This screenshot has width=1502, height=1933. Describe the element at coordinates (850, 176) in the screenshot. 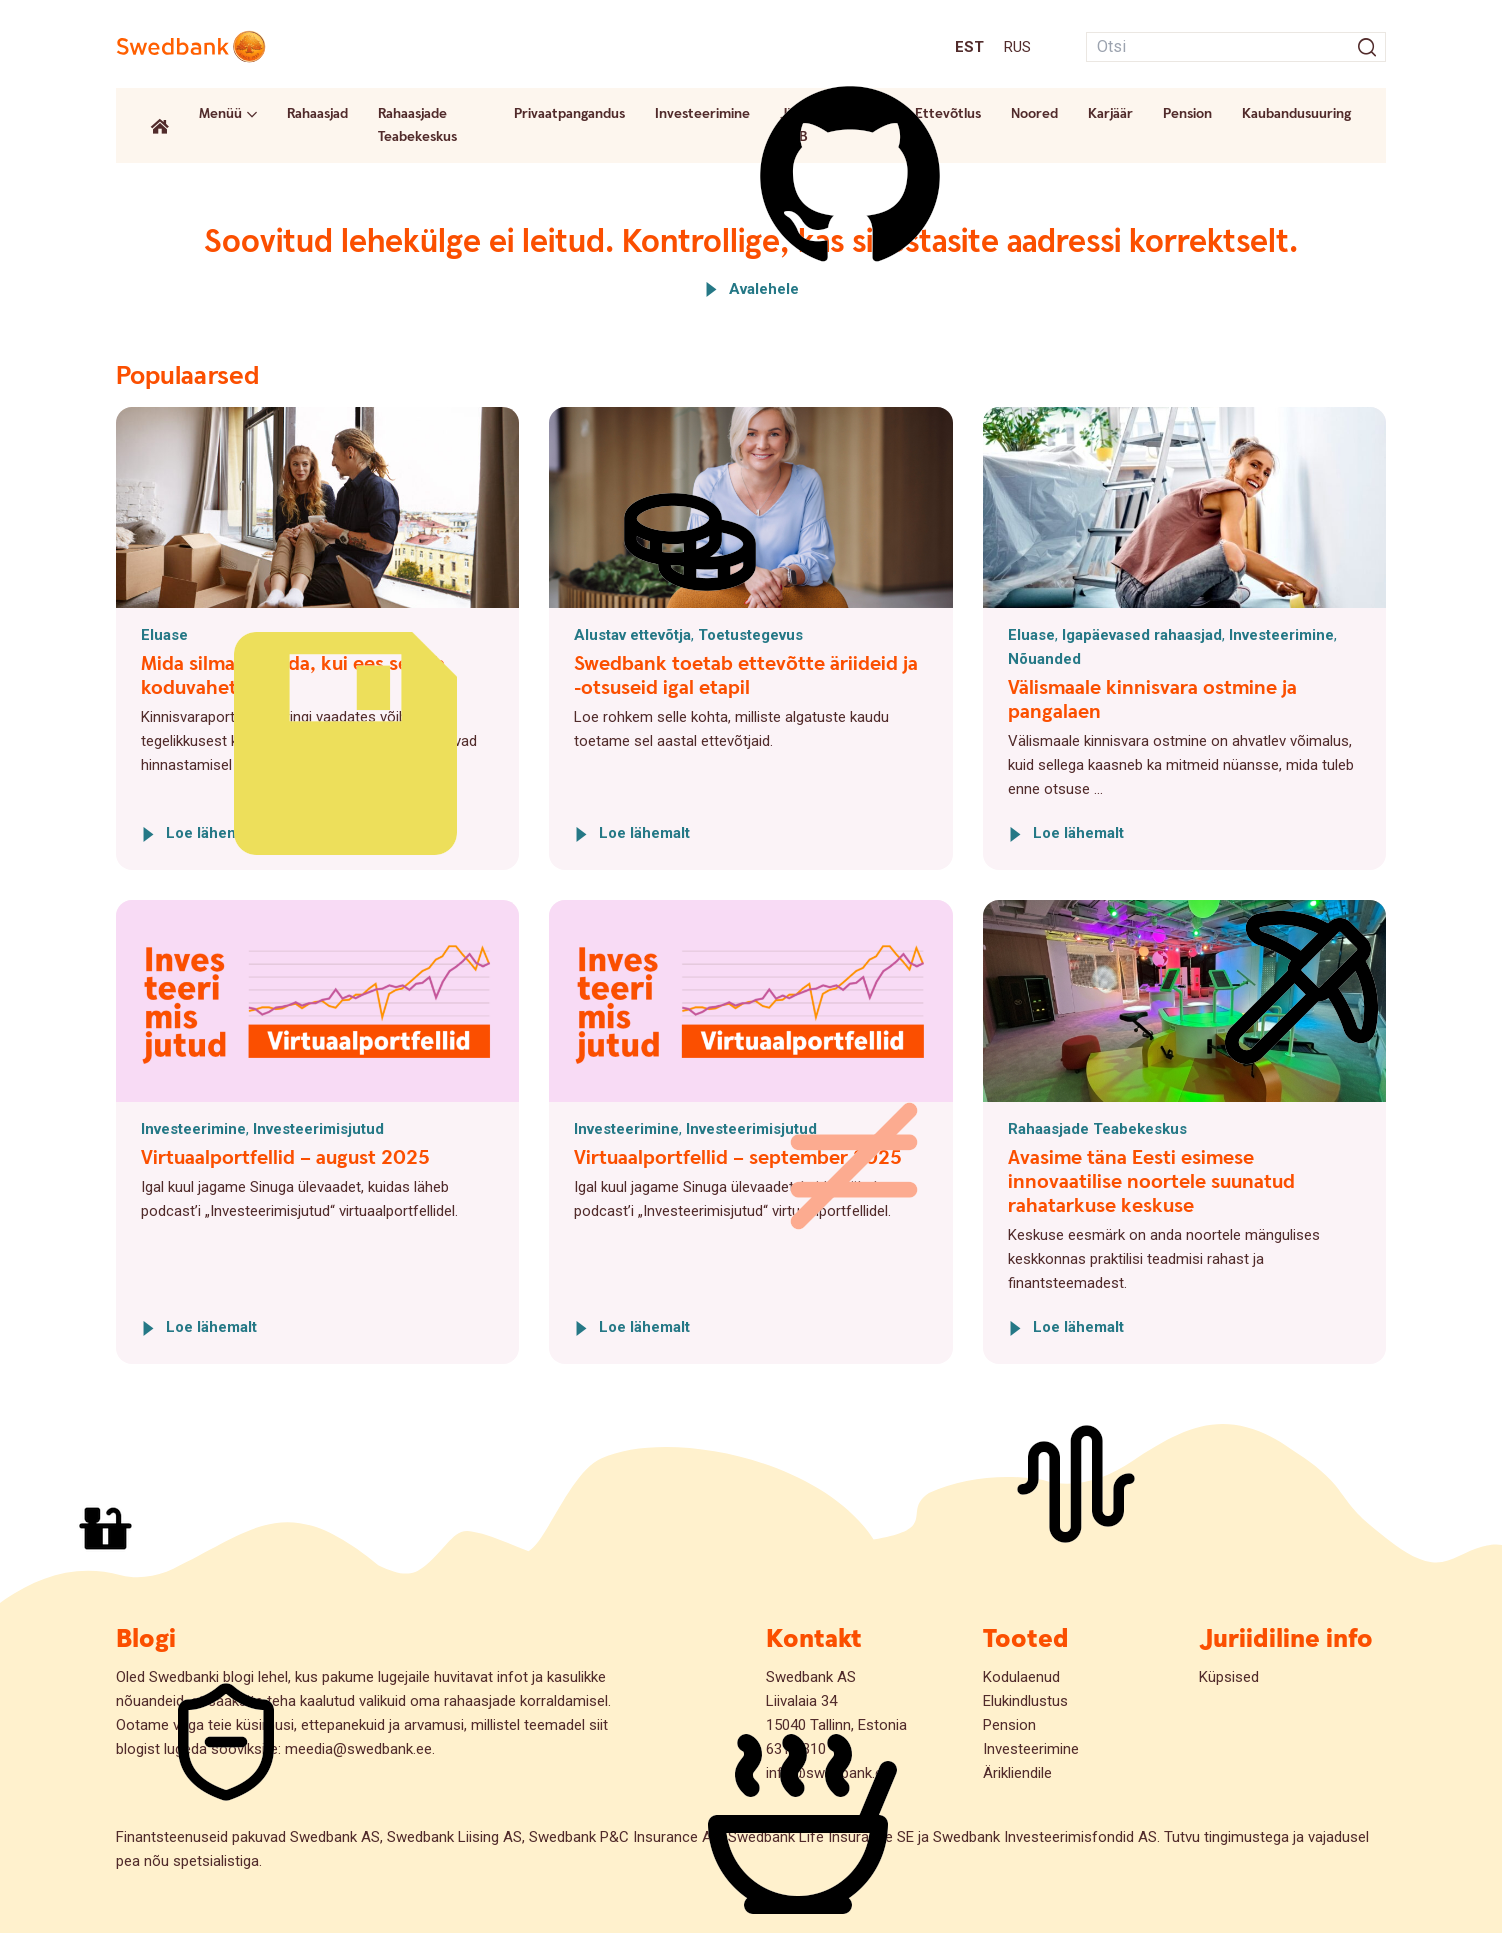

I see `view project on github` at that location.